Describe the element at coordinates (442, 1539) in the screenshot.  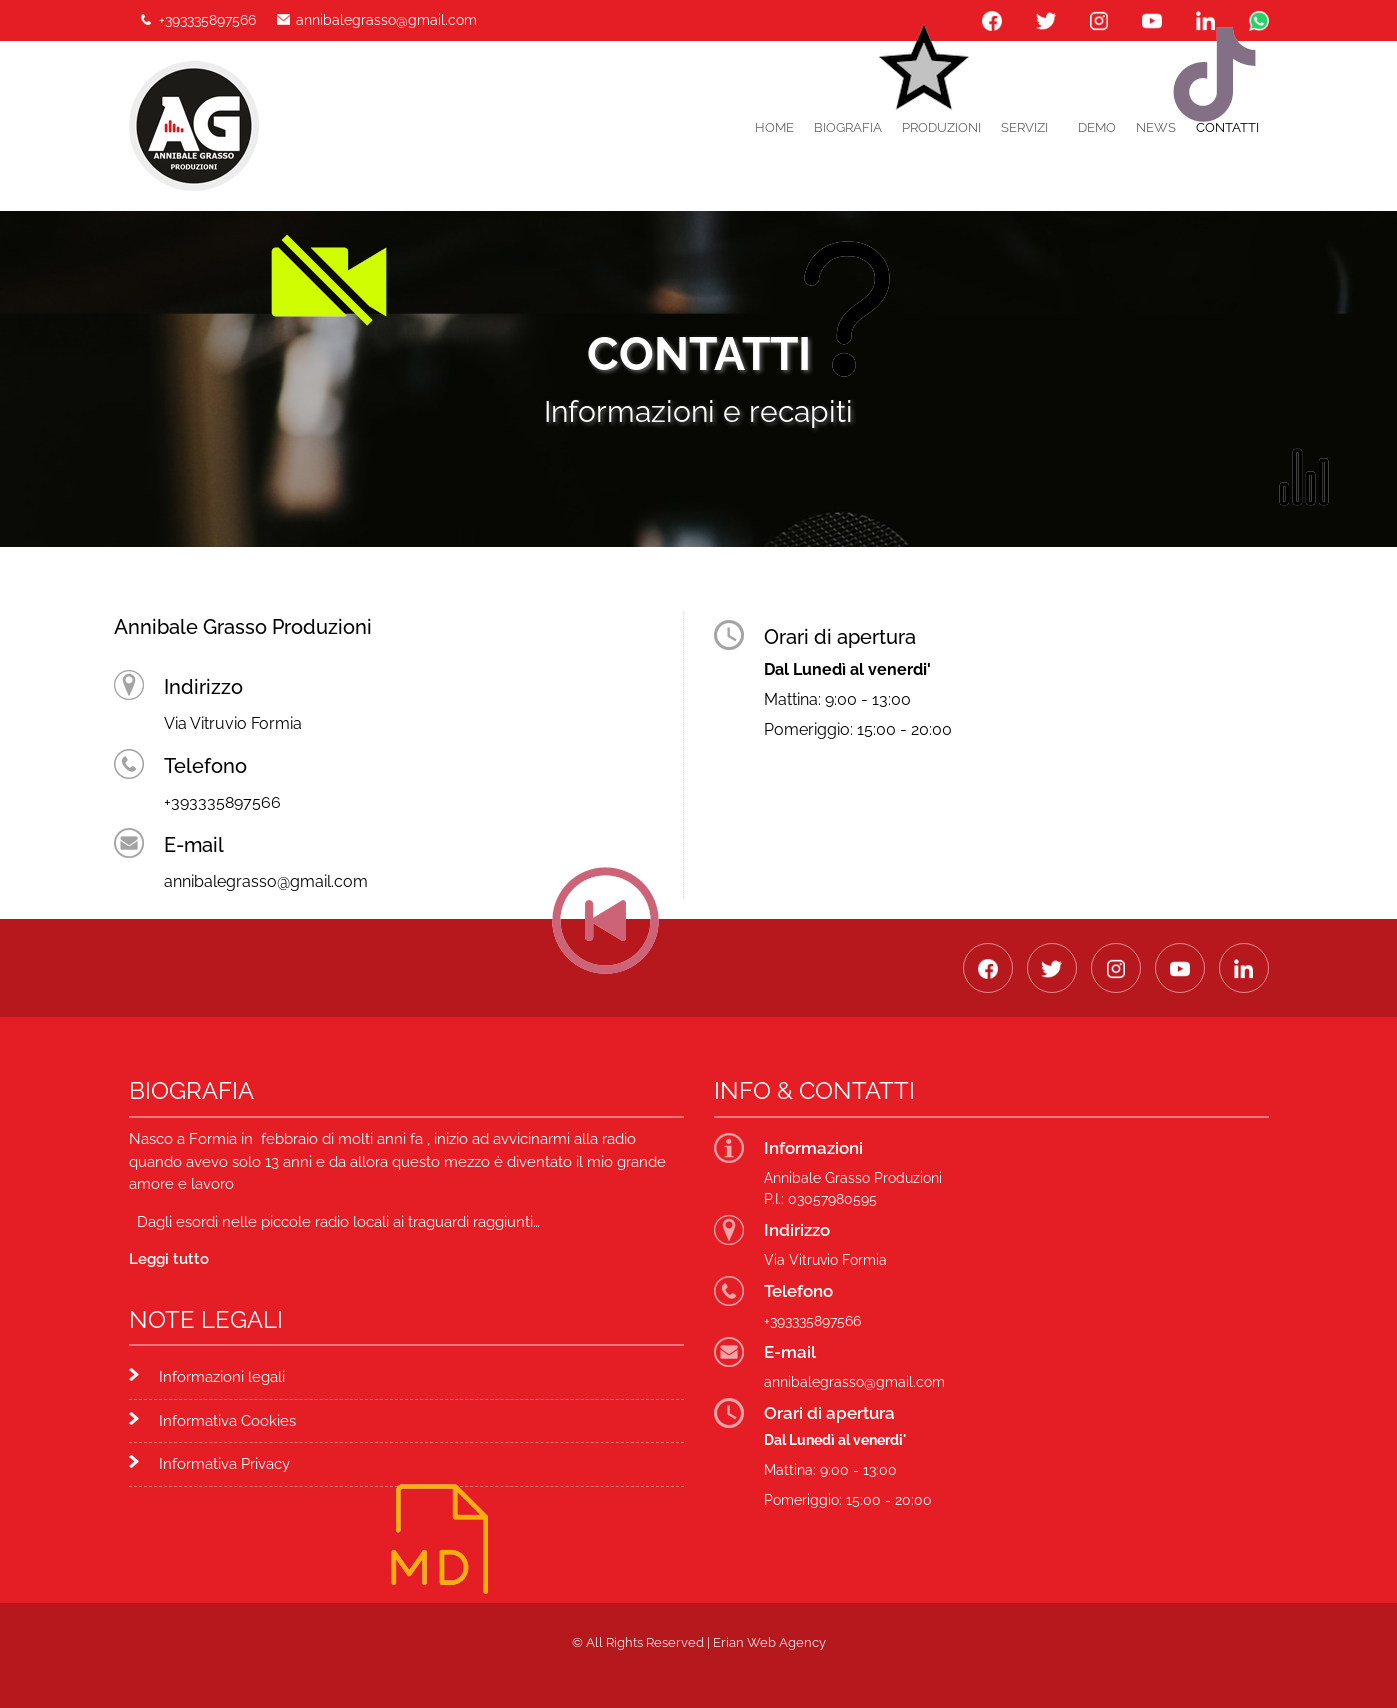
I see `open a markdown file` at that location.